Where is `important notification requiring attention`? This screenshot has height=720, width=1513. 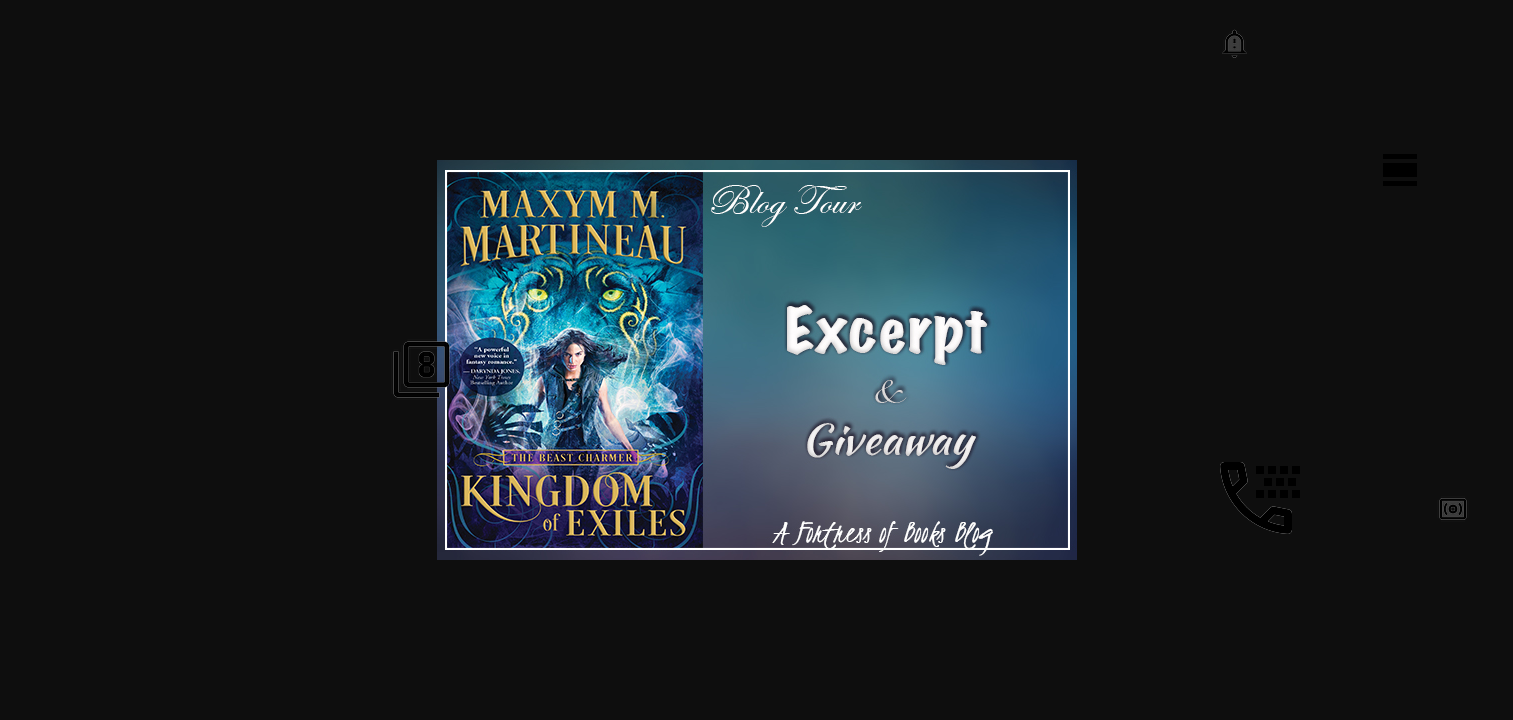
important notification requiring attention is located at coordinates (1234, 43).